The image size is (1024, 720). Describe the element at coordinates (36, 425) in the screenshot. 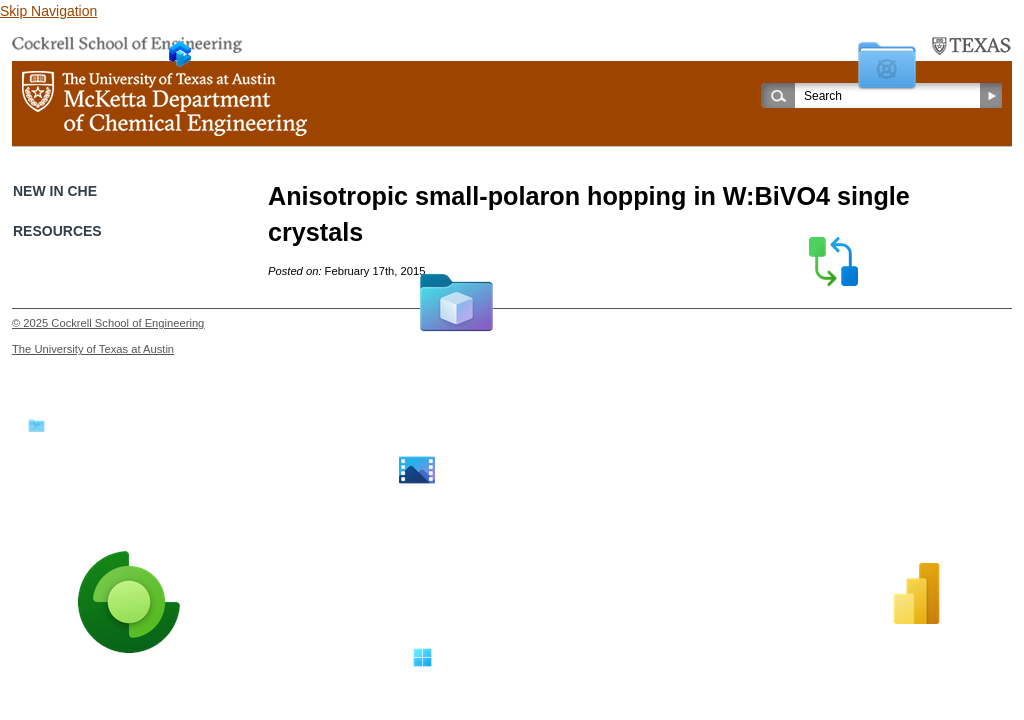

I see `open the utilities folder` at that location.